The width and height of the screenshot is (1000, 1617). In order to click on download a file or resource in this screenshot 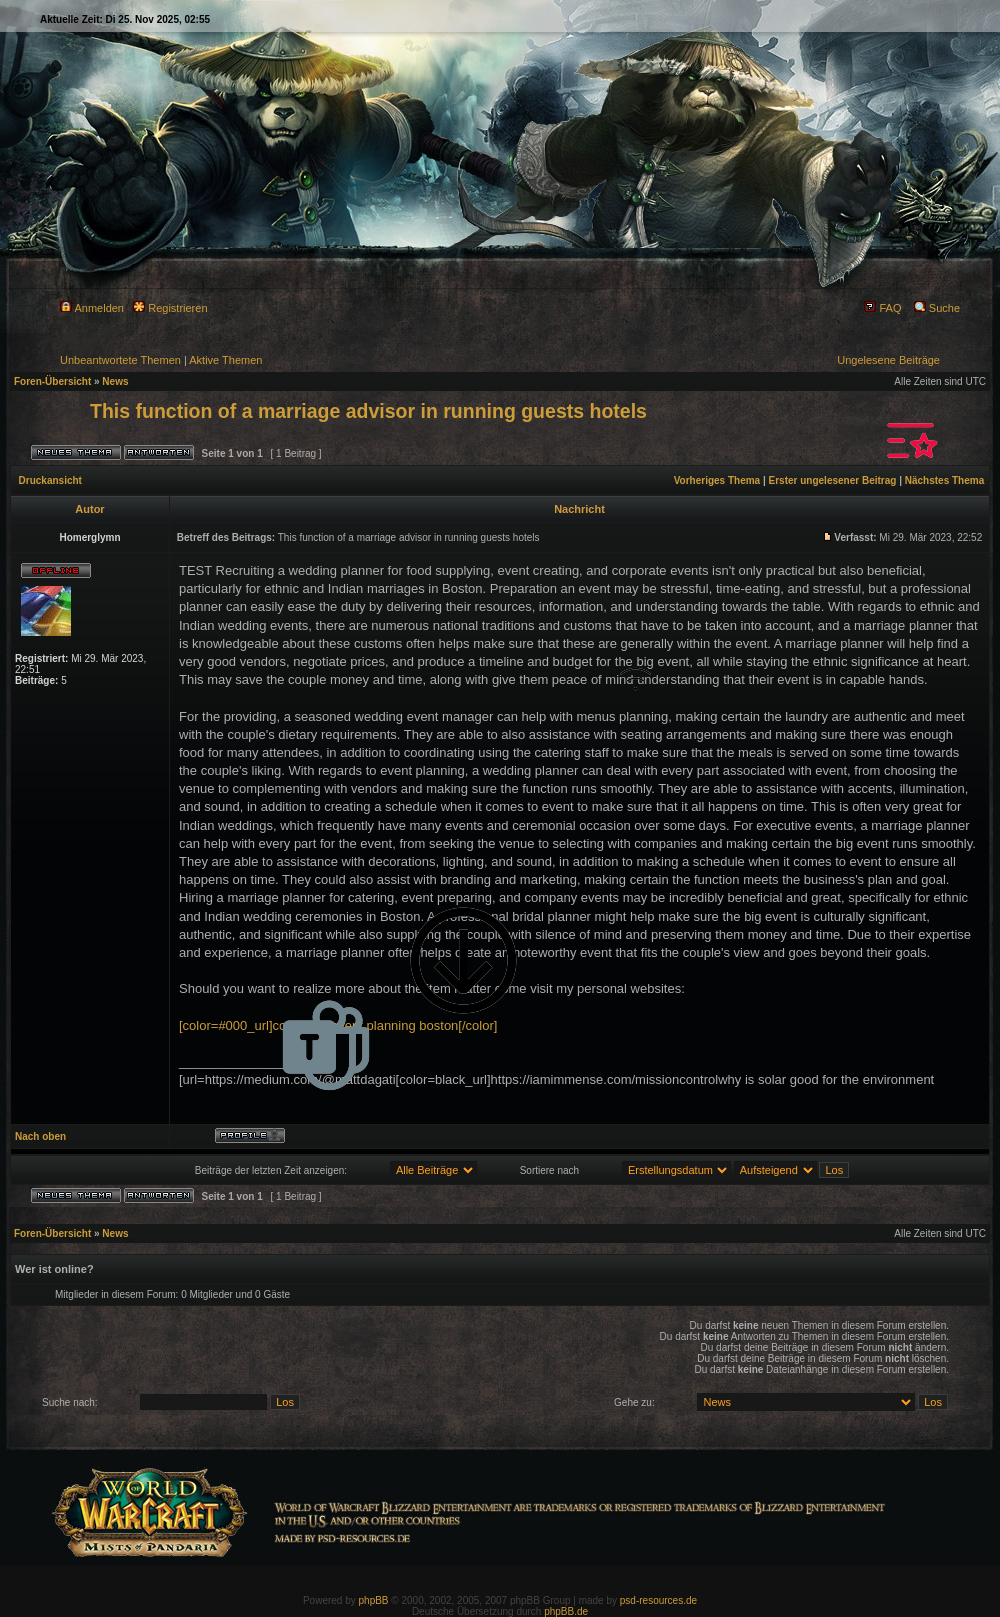, I will do `click(463, 960)`.